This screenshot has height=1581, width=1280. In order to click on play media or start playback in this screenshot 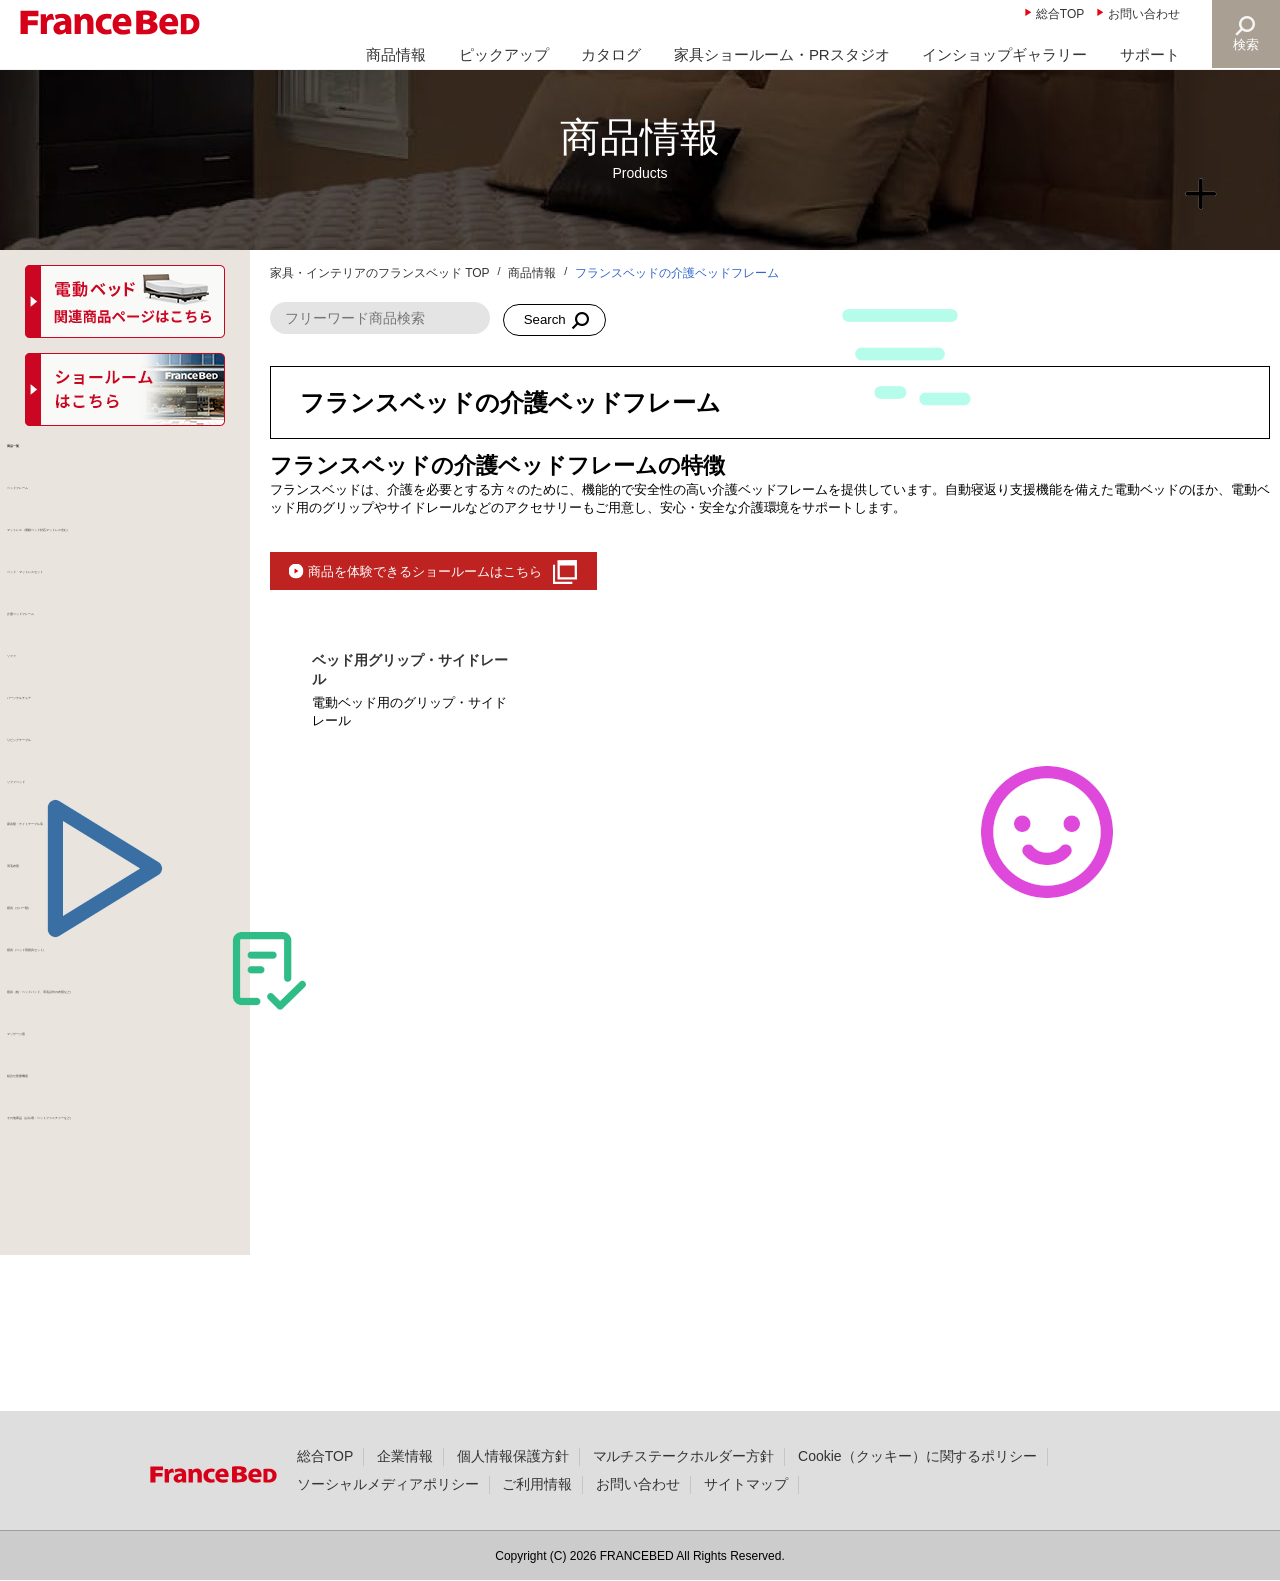, I will do `click(93, 868)`.